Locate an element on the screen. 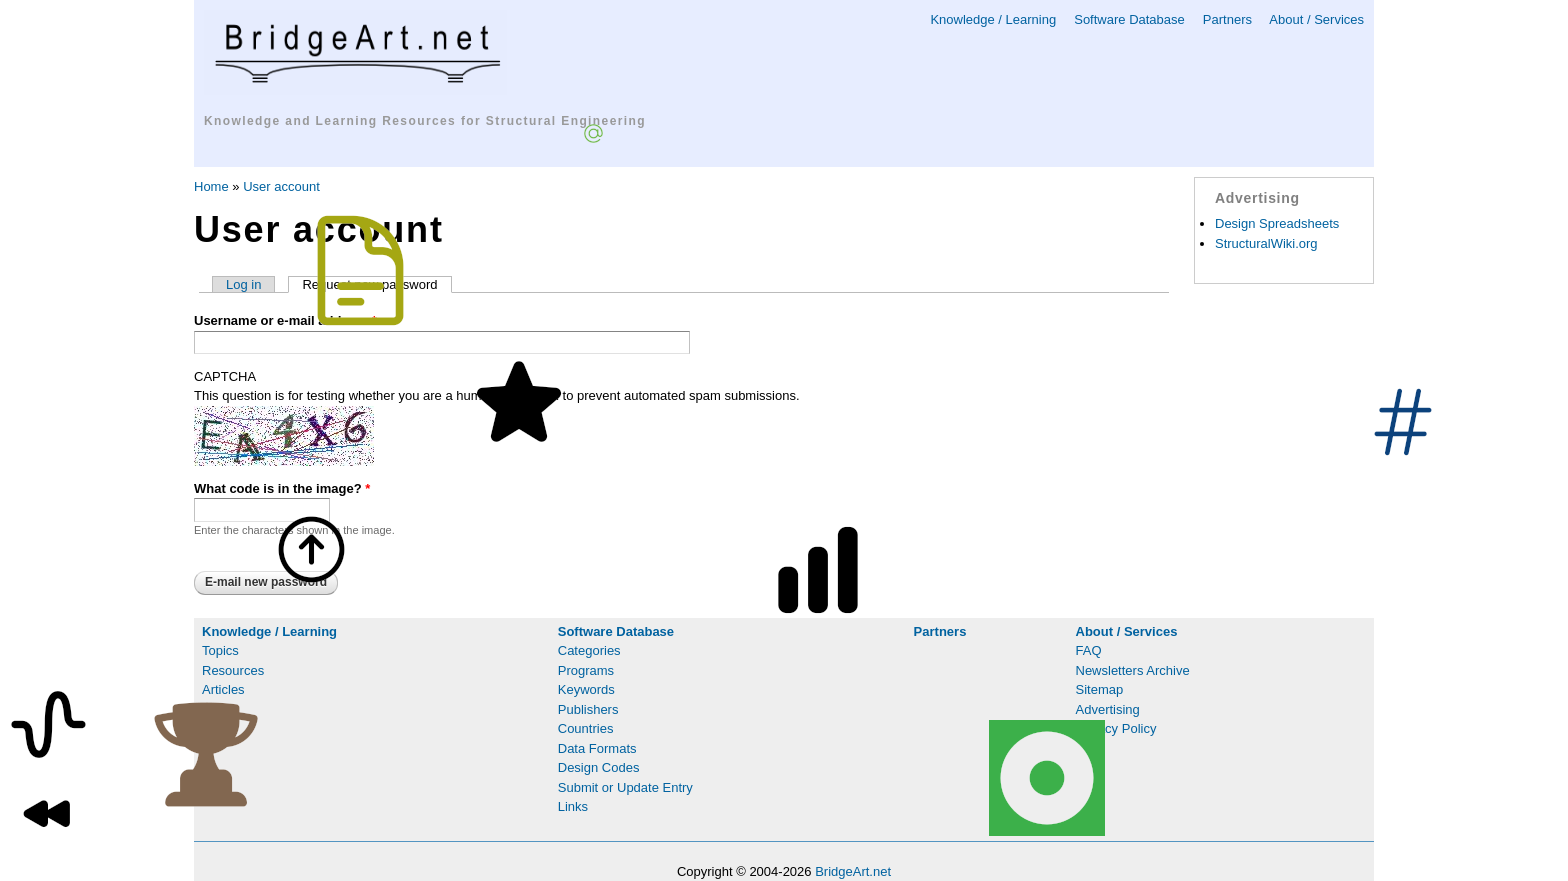  view document details is located at coordinates (360, 270).